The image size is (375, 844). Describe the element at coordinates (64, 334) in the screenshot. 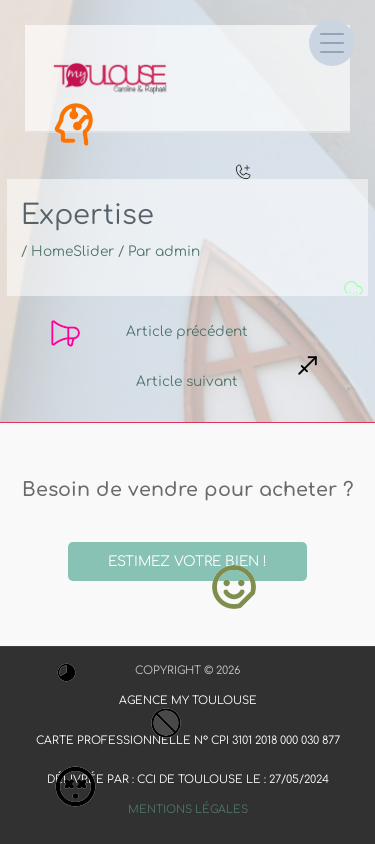

I see `make an announcement or broadcast` at that location.